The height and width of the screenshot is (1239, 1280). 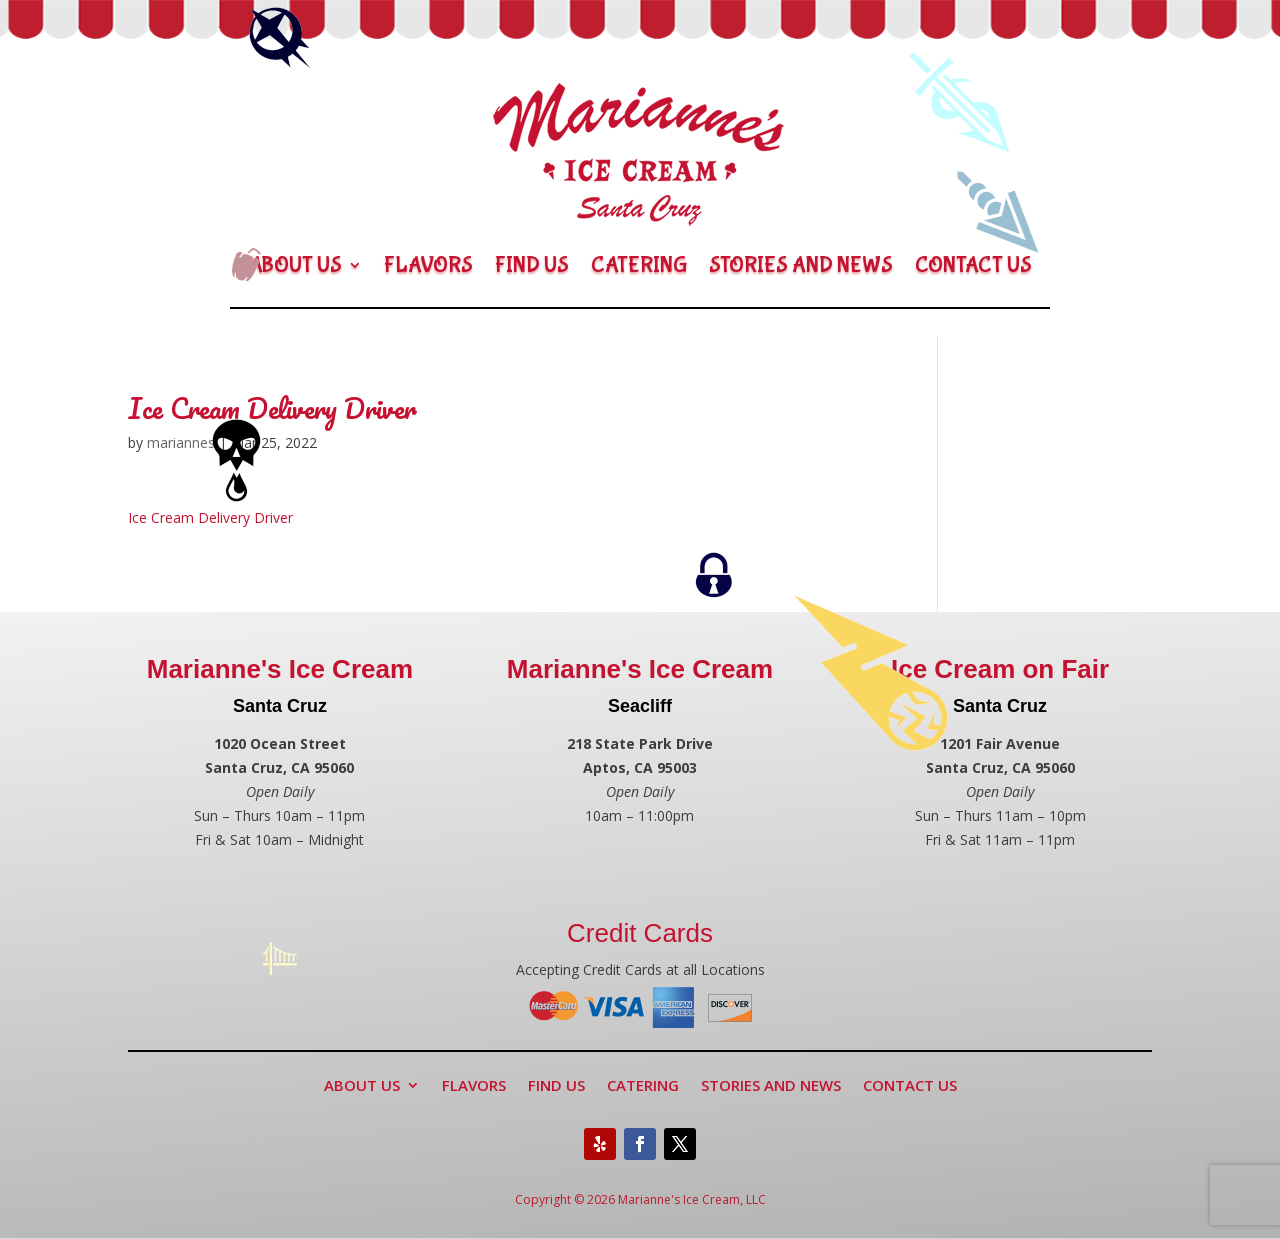 What do you see at coordinates (236, 460) in the screenshot?
I see `indicates a poisonous or toxic item` at bounding box center [236, 460].